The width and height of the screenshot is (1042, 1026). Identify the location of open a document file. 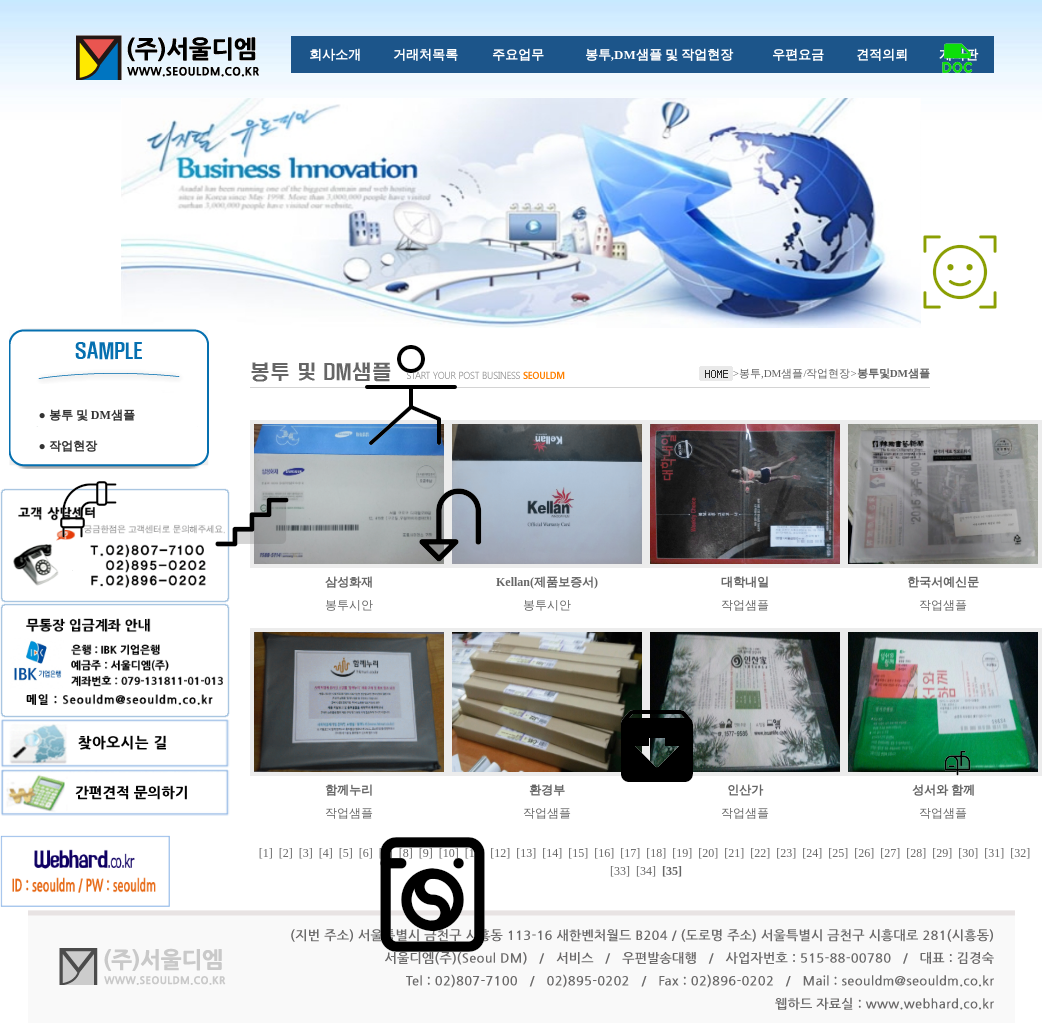
(957, 59).